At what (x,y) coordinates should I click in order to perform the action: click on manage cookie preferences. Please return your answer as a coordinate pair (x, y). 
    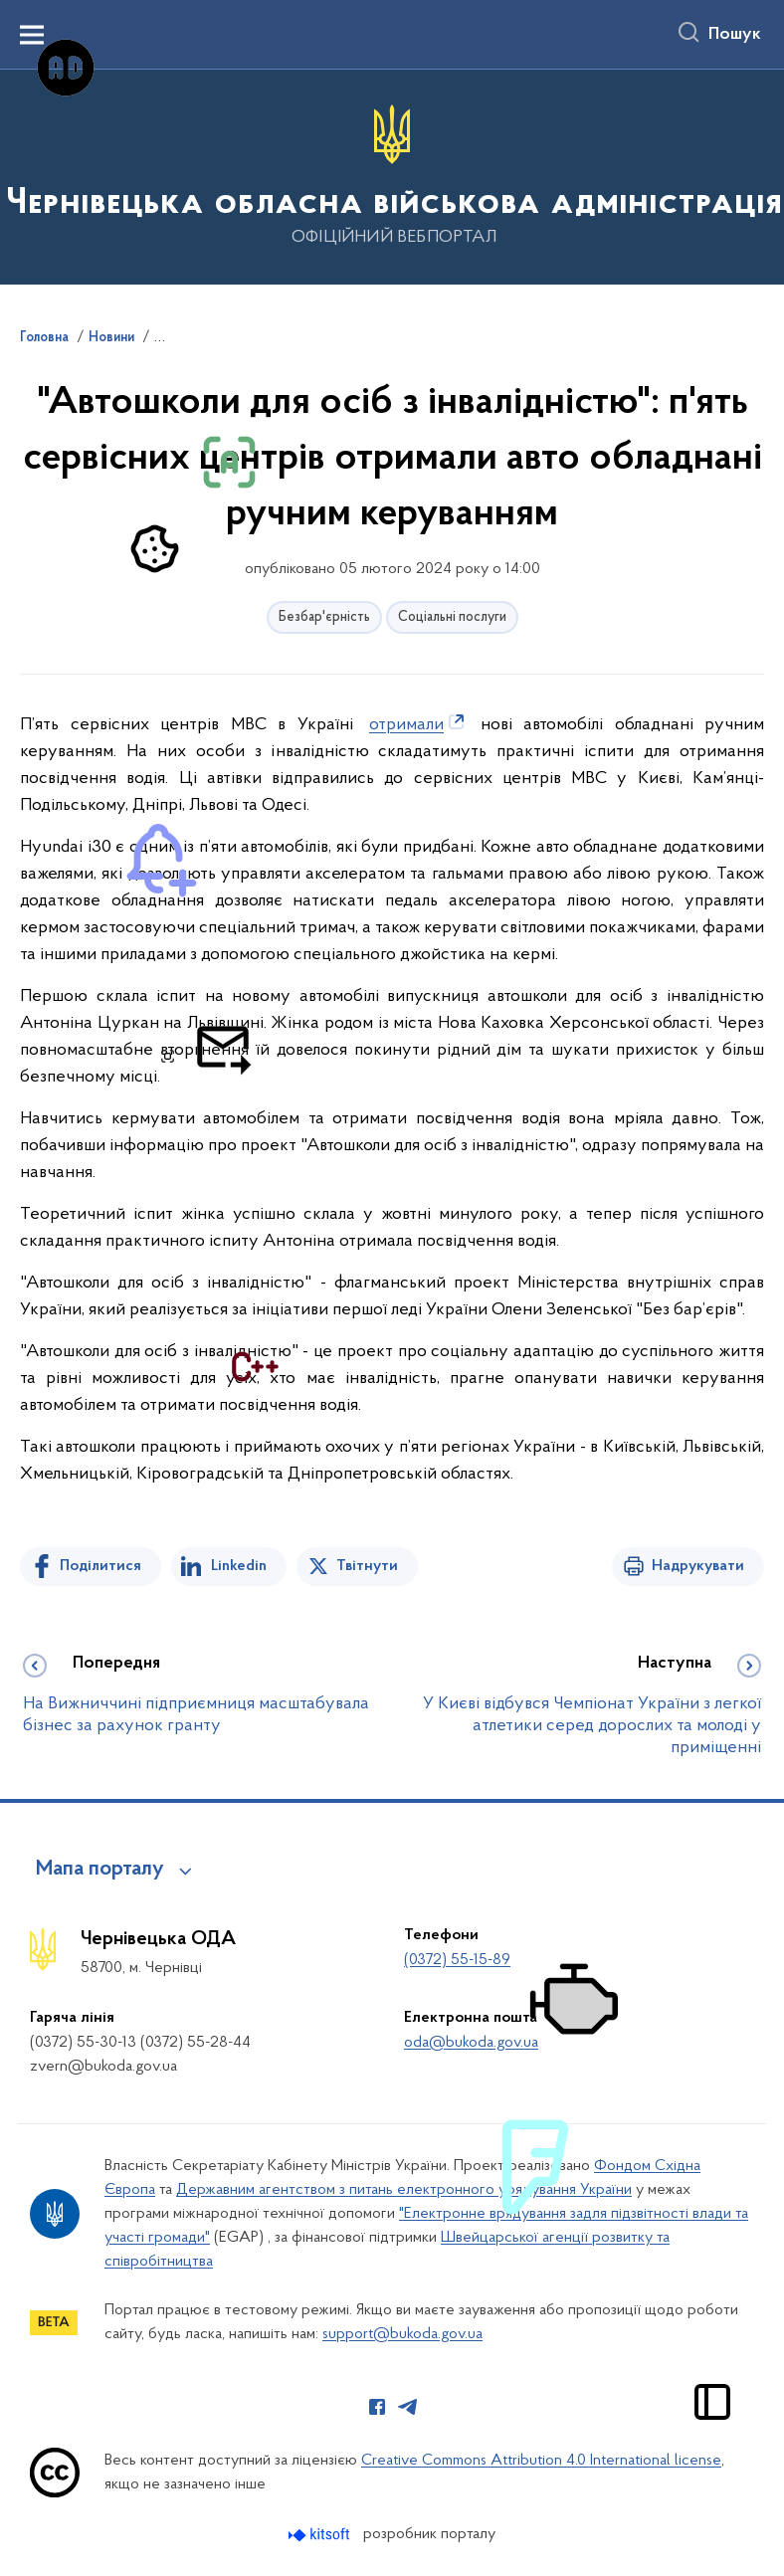
    Looking at the image, I should click on (154, 548).